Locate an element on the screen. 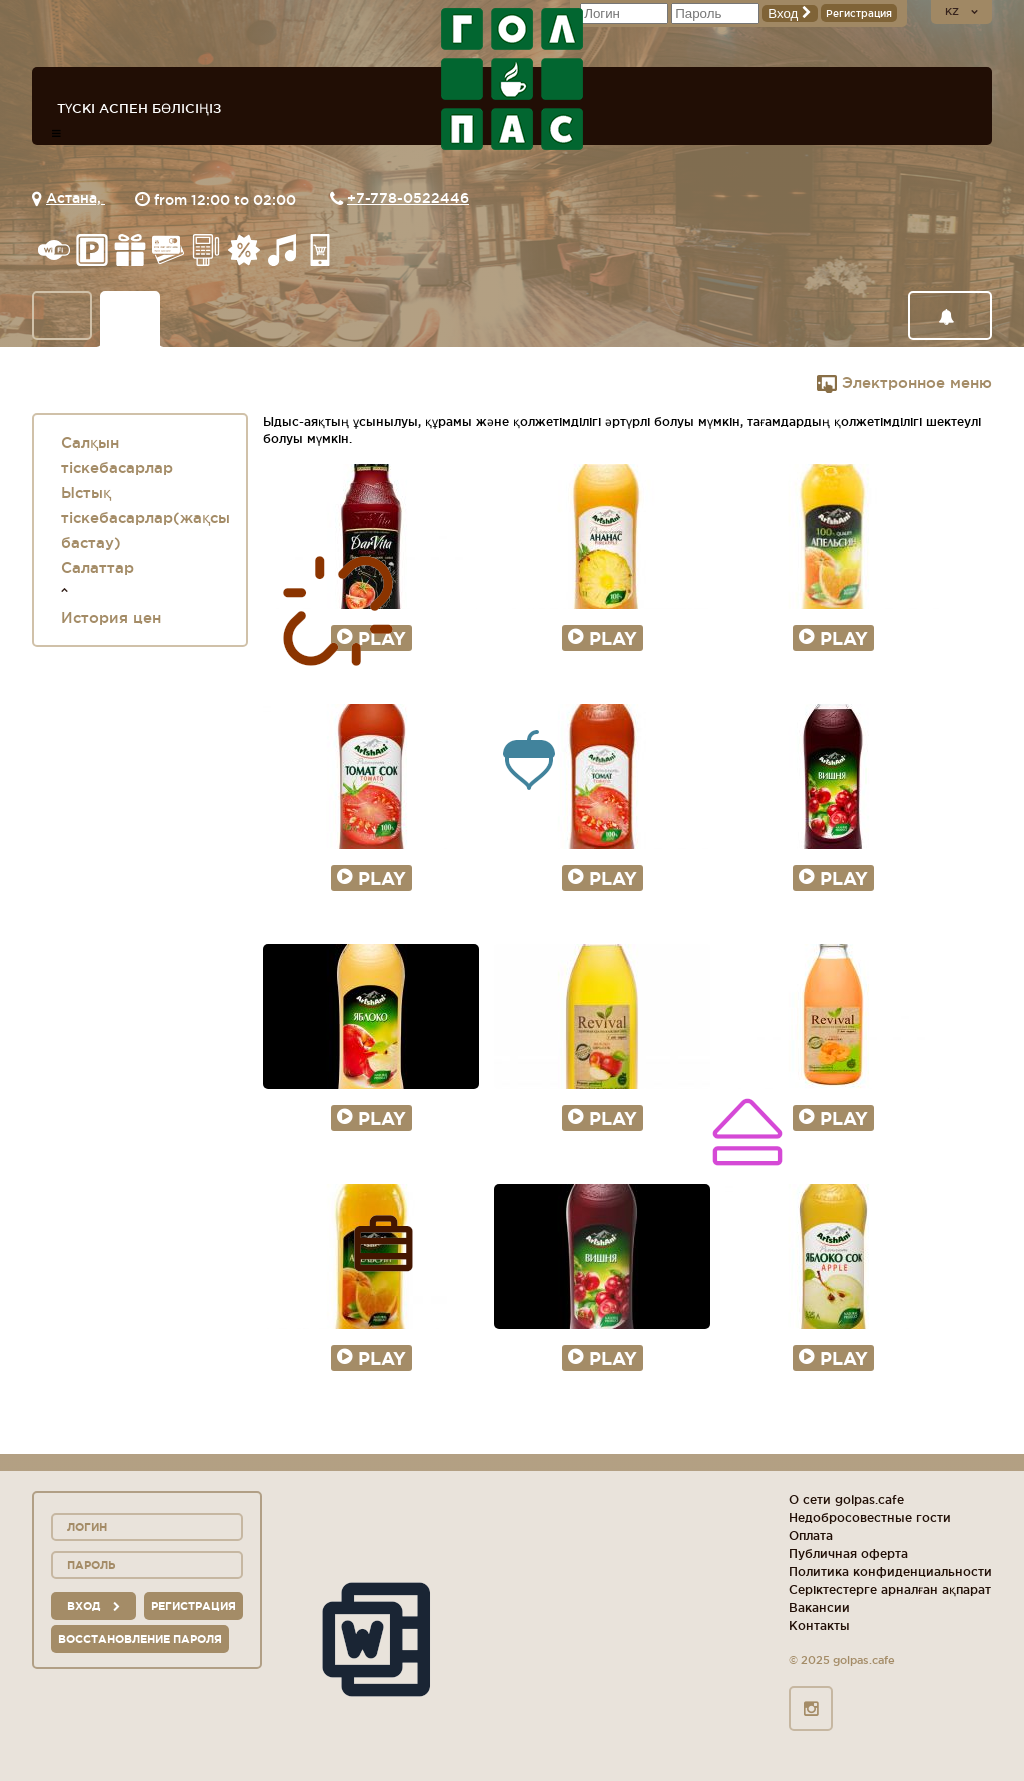 This screenshot has width=1024, height=1781. access nature or outdoor-related content is located at coordinates (529, 760).